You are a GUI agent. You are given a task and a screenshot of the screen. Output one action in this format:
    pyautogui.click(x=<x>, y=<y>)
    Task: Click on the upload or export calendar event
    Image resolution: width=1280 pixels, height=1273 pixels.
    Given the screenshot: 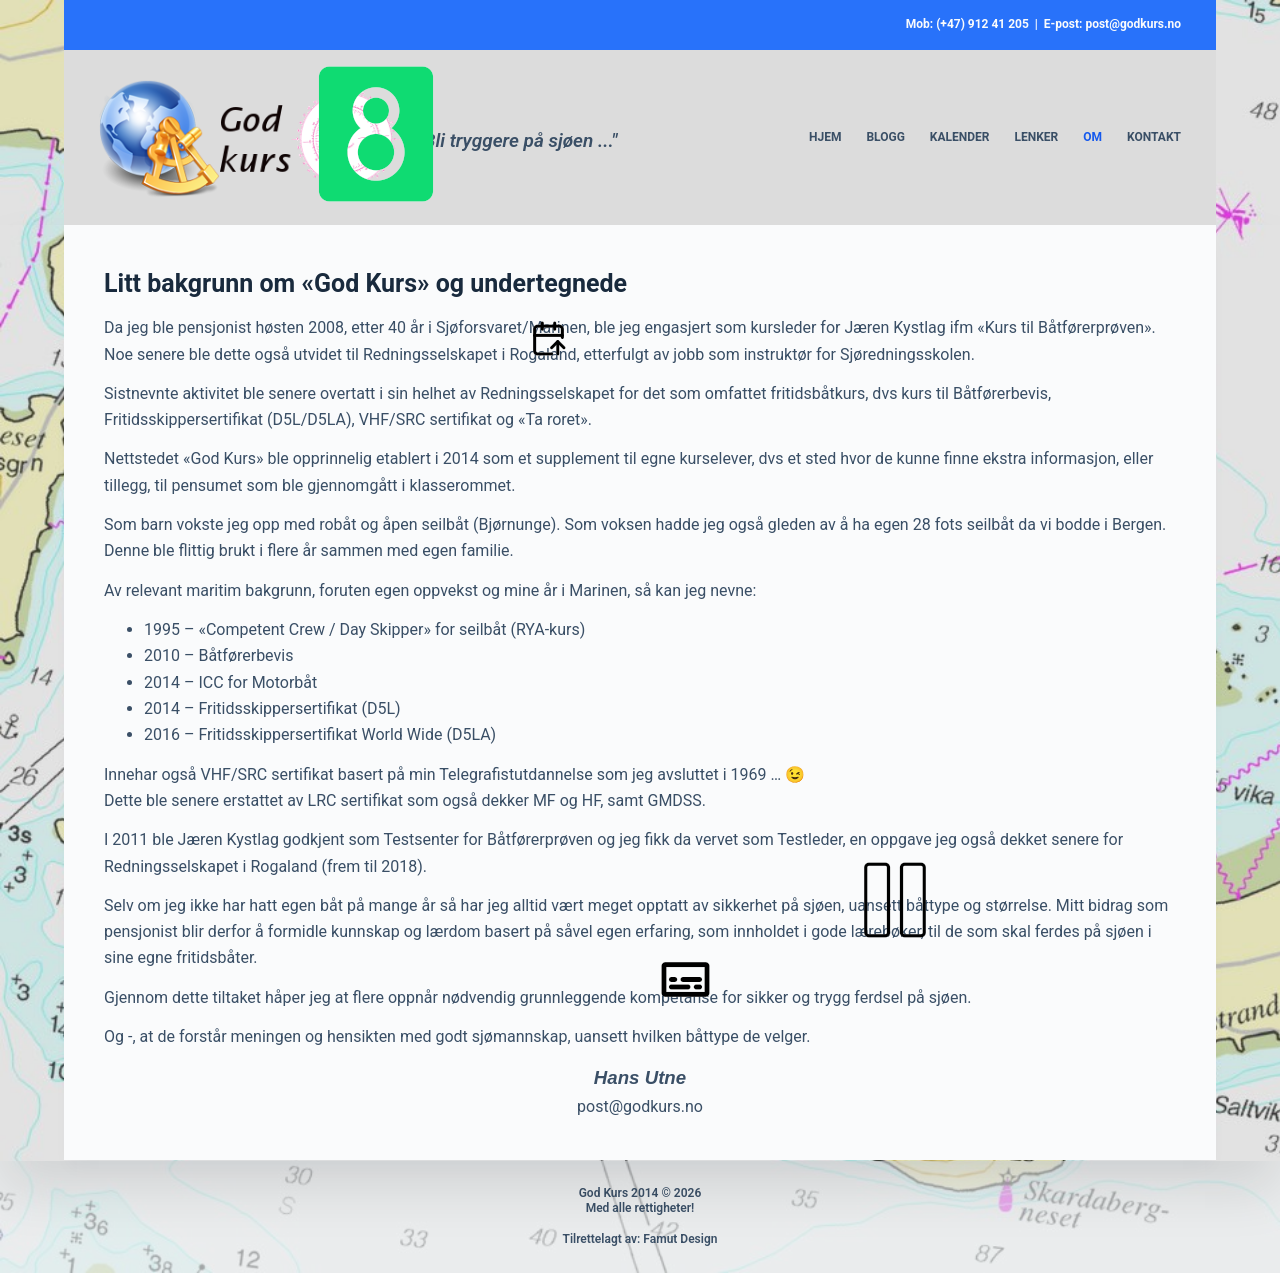 What is the action you would take?
    pyautogui.click(x=548, y=338)
    